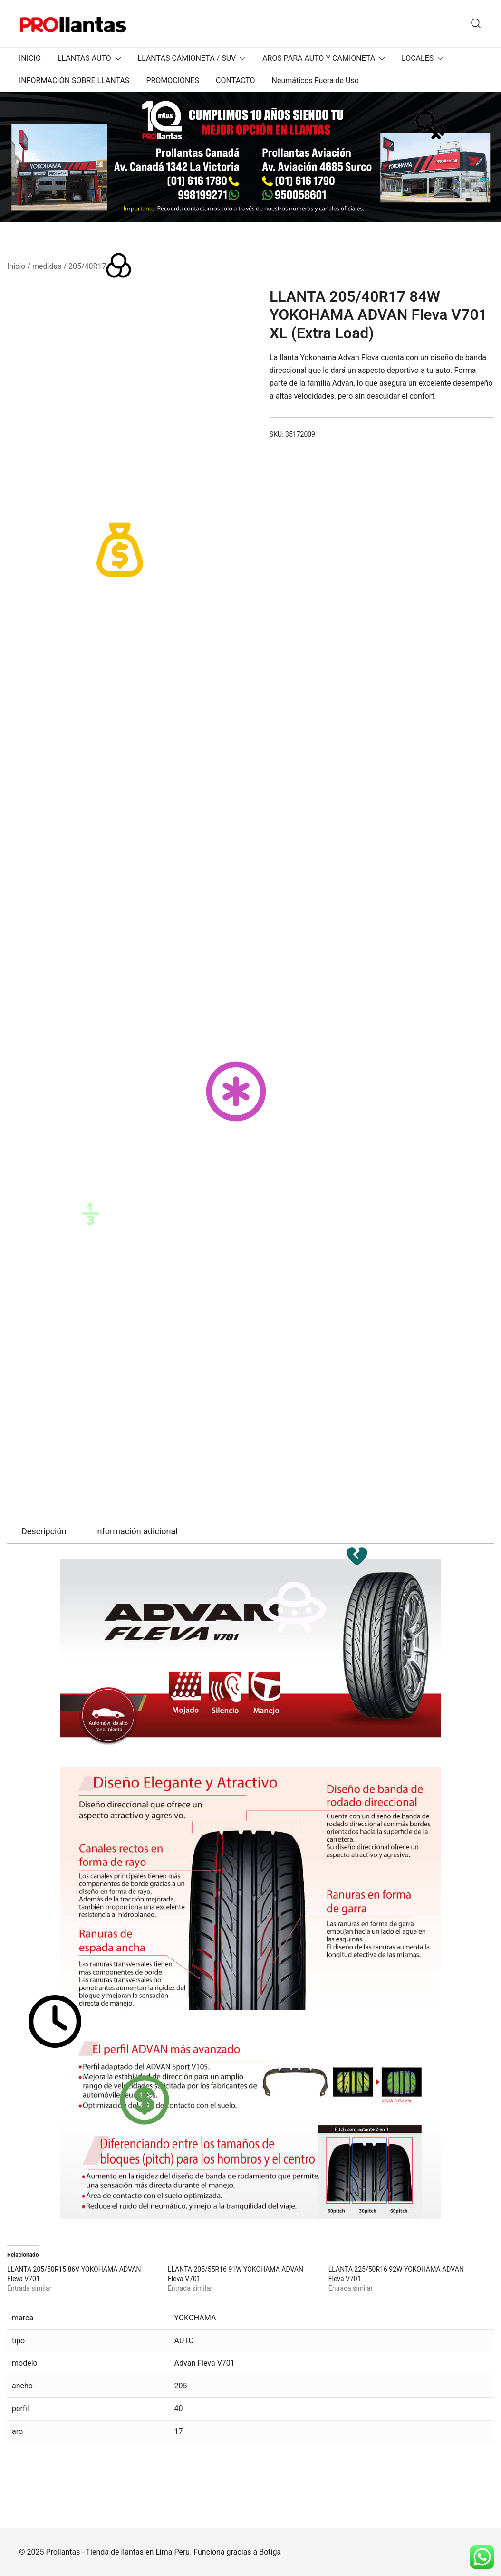 The image size is (501, 2576). I want to click on view tax information or documents, so click(120, 550).